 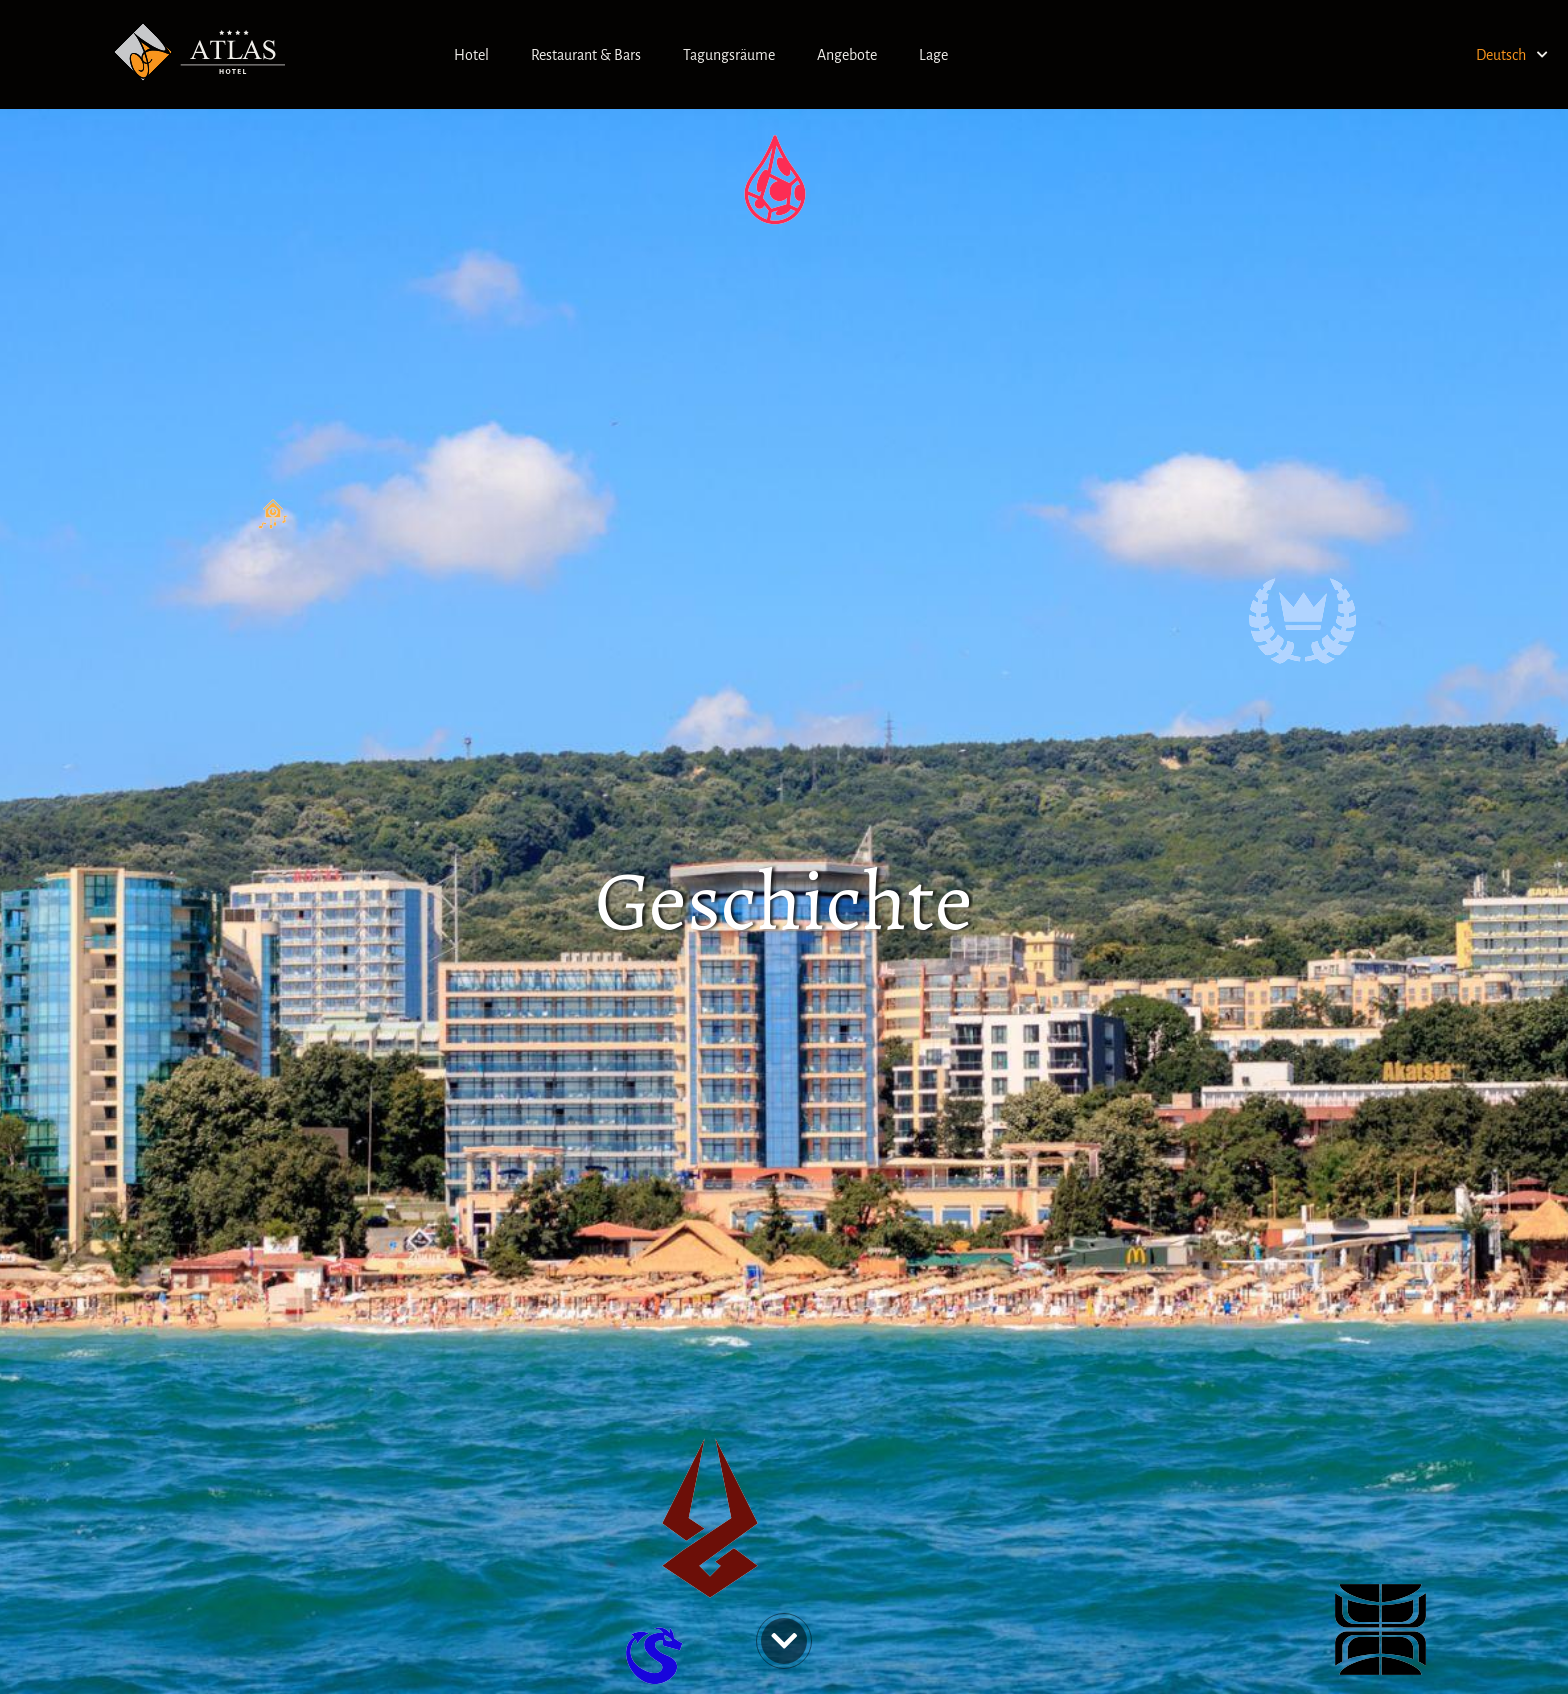 I want to click on hades or underworld themed game element, so click(x=710, y=1518).